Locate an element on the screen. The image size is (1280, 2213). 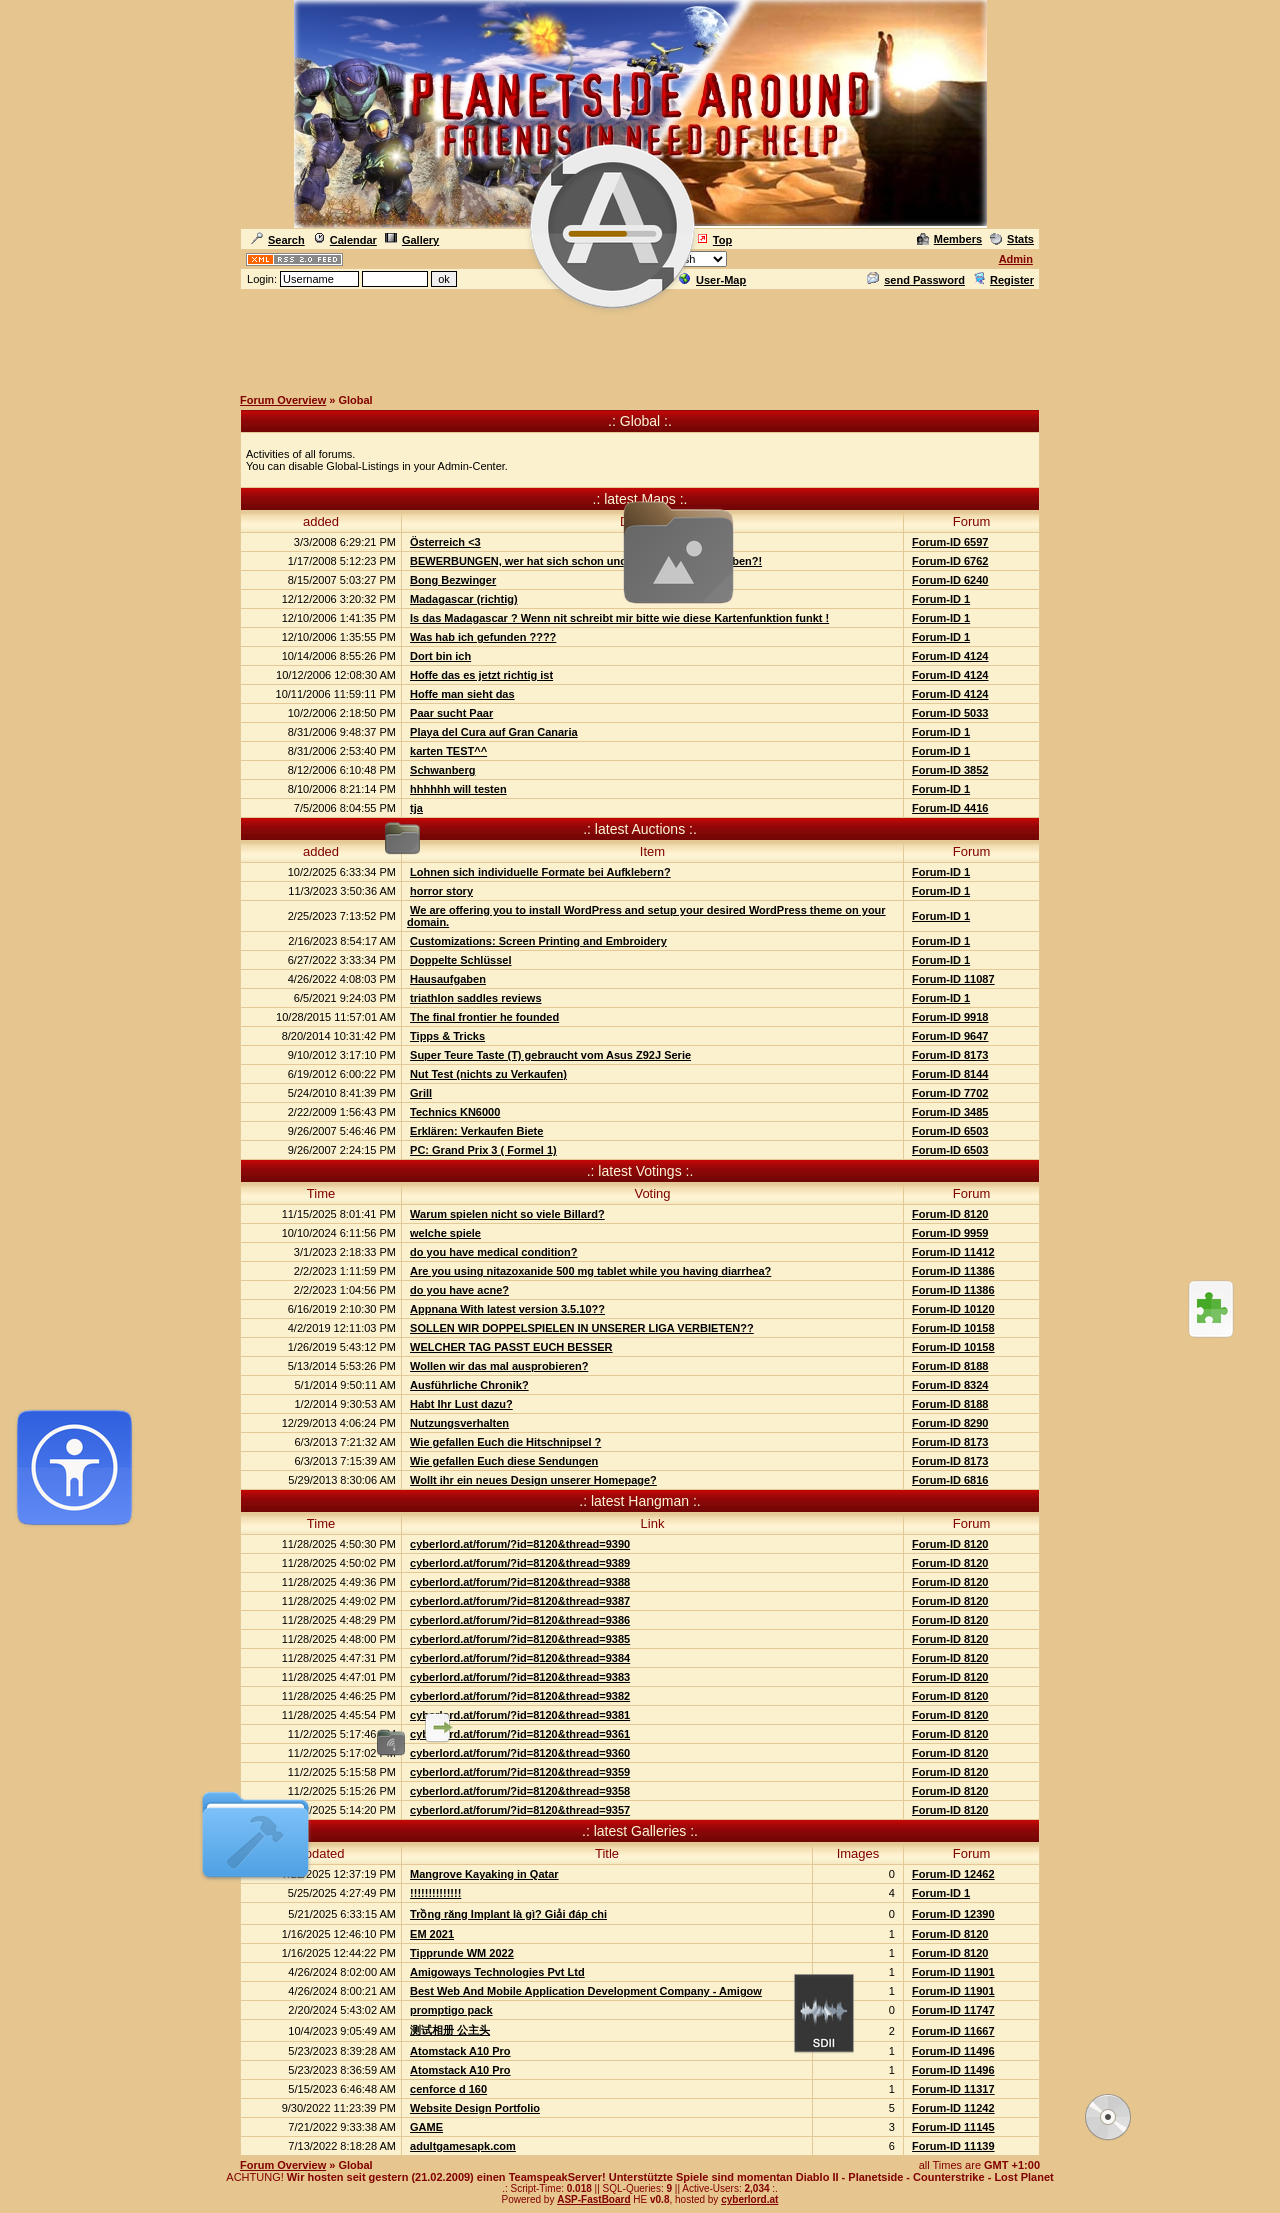
check for available software updates is located at coordinates (612, 226).